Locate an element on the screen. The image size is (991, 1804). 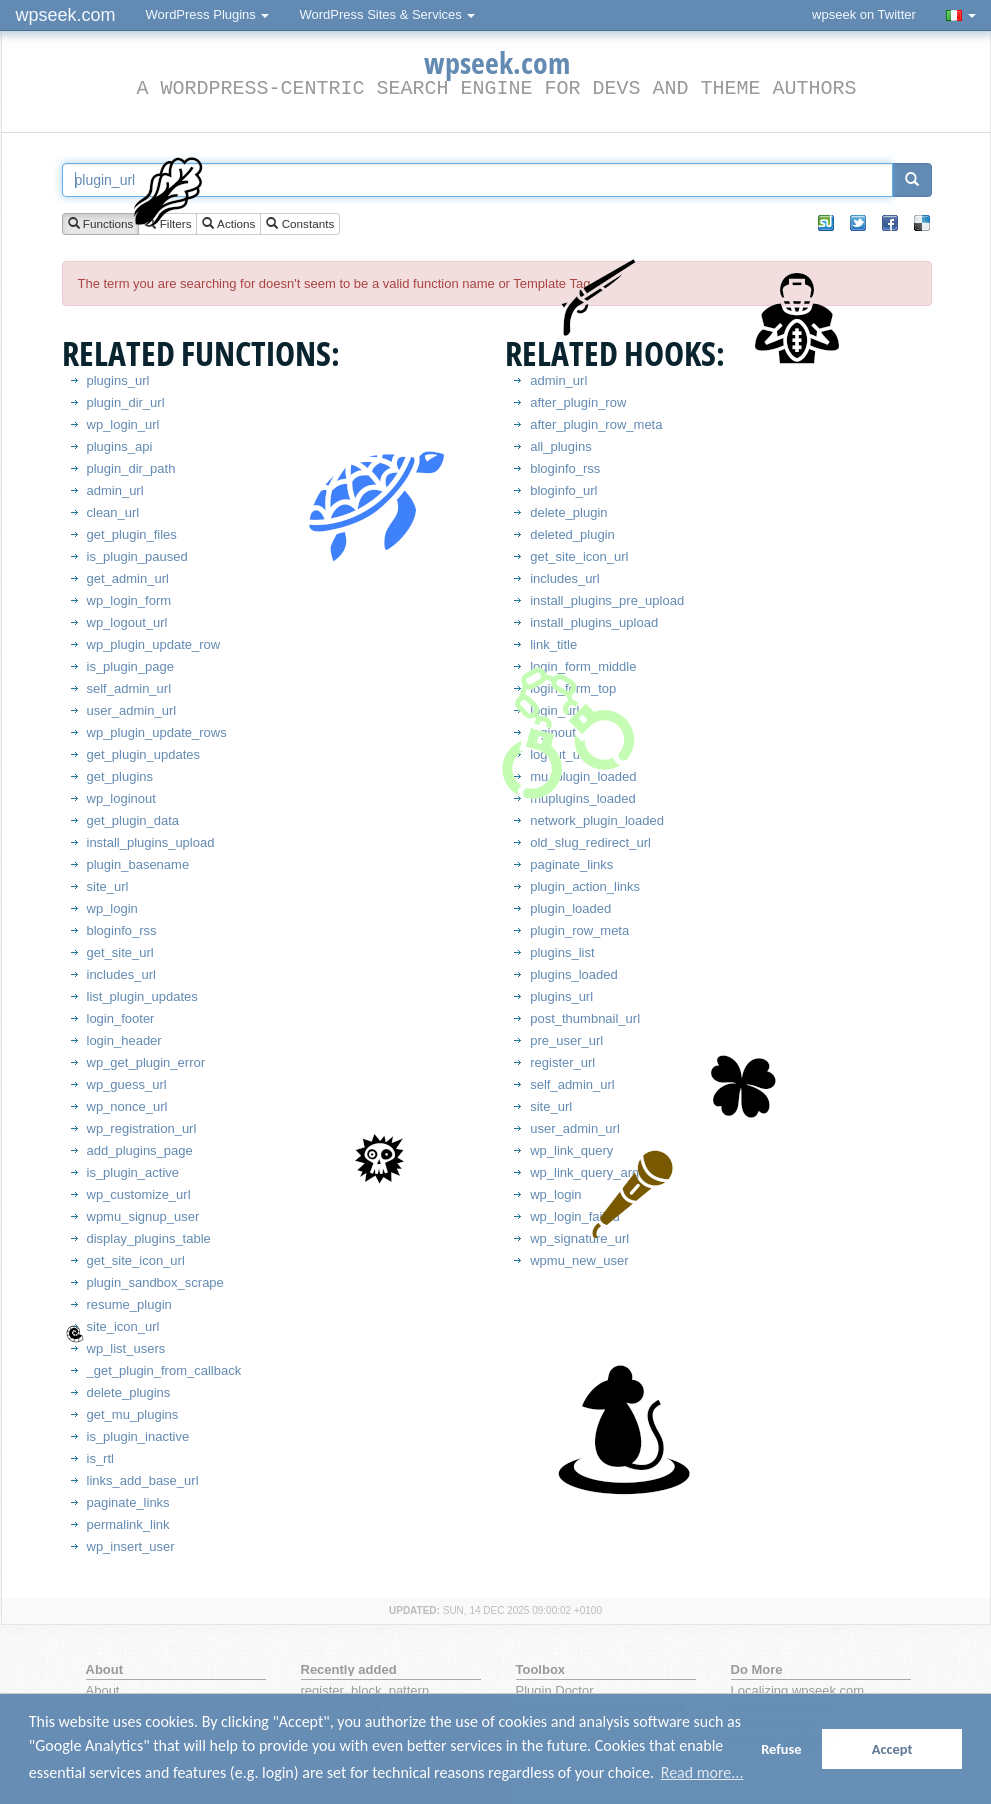
view fossil collection or paleontology items is located at coordinates (75, 1334).